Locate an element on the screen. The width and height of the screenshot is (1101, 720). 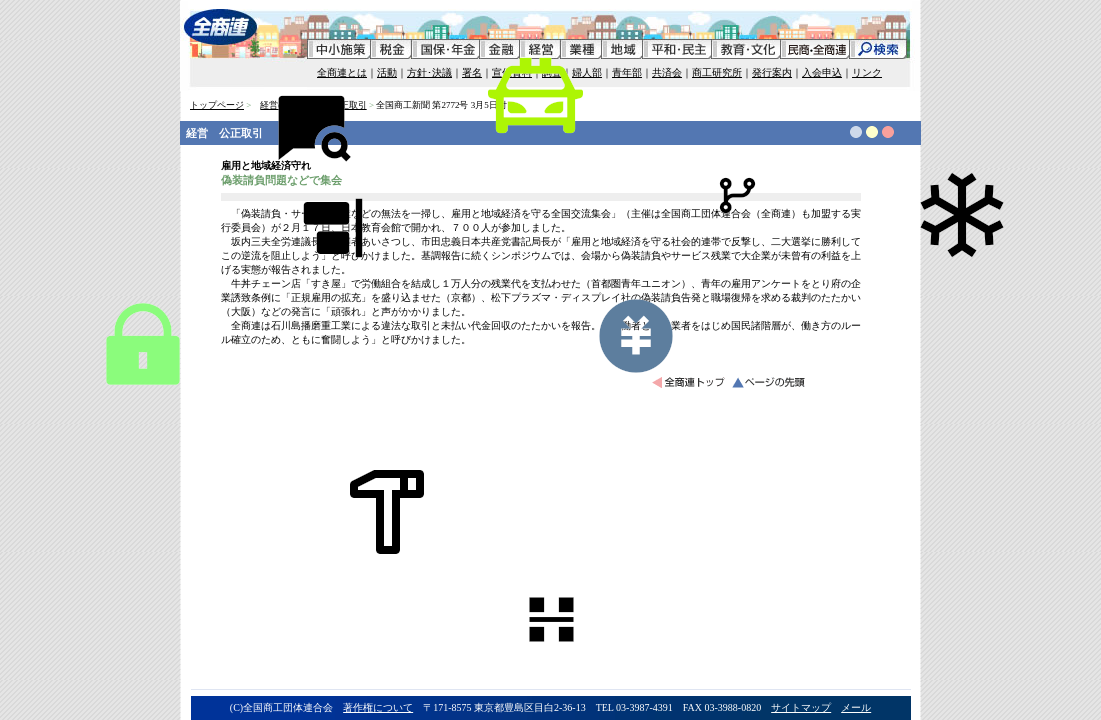
view repository branches is located at coordinates (737, 195).